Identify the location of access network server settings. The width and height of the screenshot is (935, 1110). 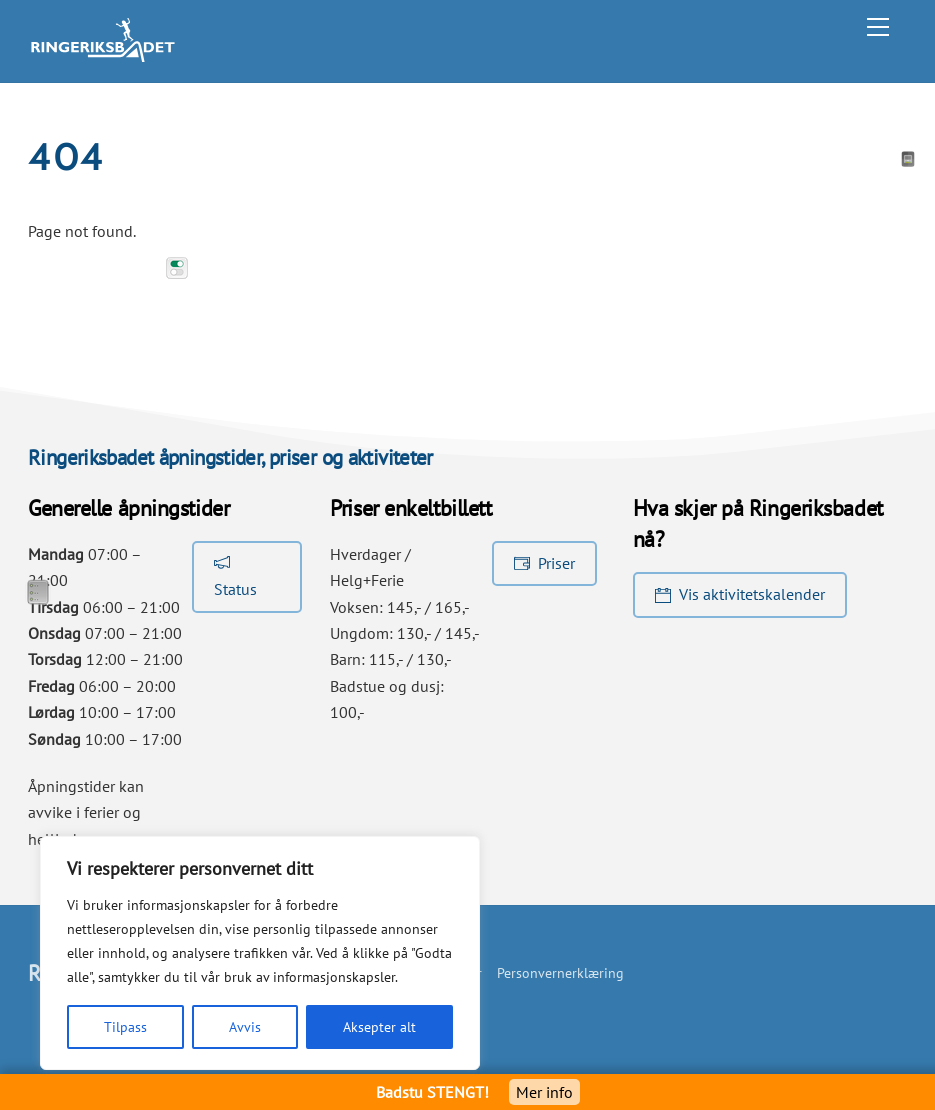
(38, 592).